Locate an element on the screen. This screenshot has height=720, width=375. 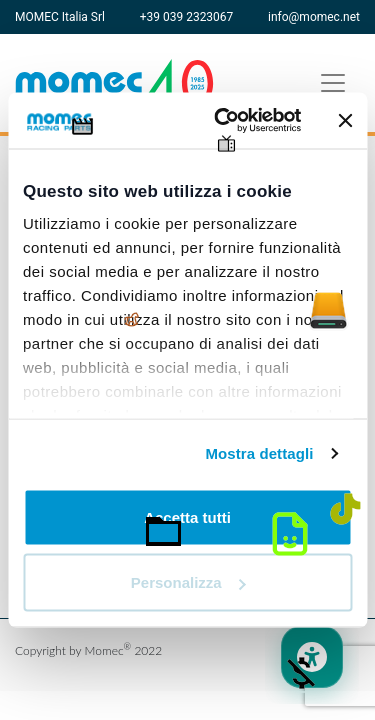
open the TikTok app is located at coordinates (345, 509).